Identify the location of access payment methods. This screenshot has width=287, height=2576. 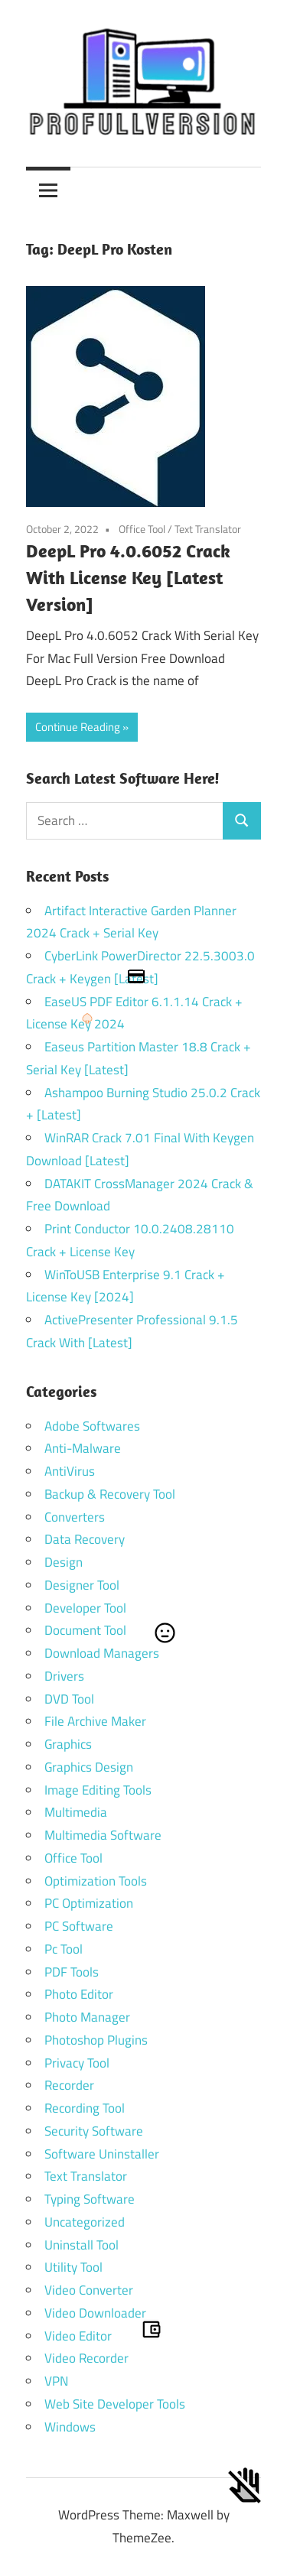
(136, 976).